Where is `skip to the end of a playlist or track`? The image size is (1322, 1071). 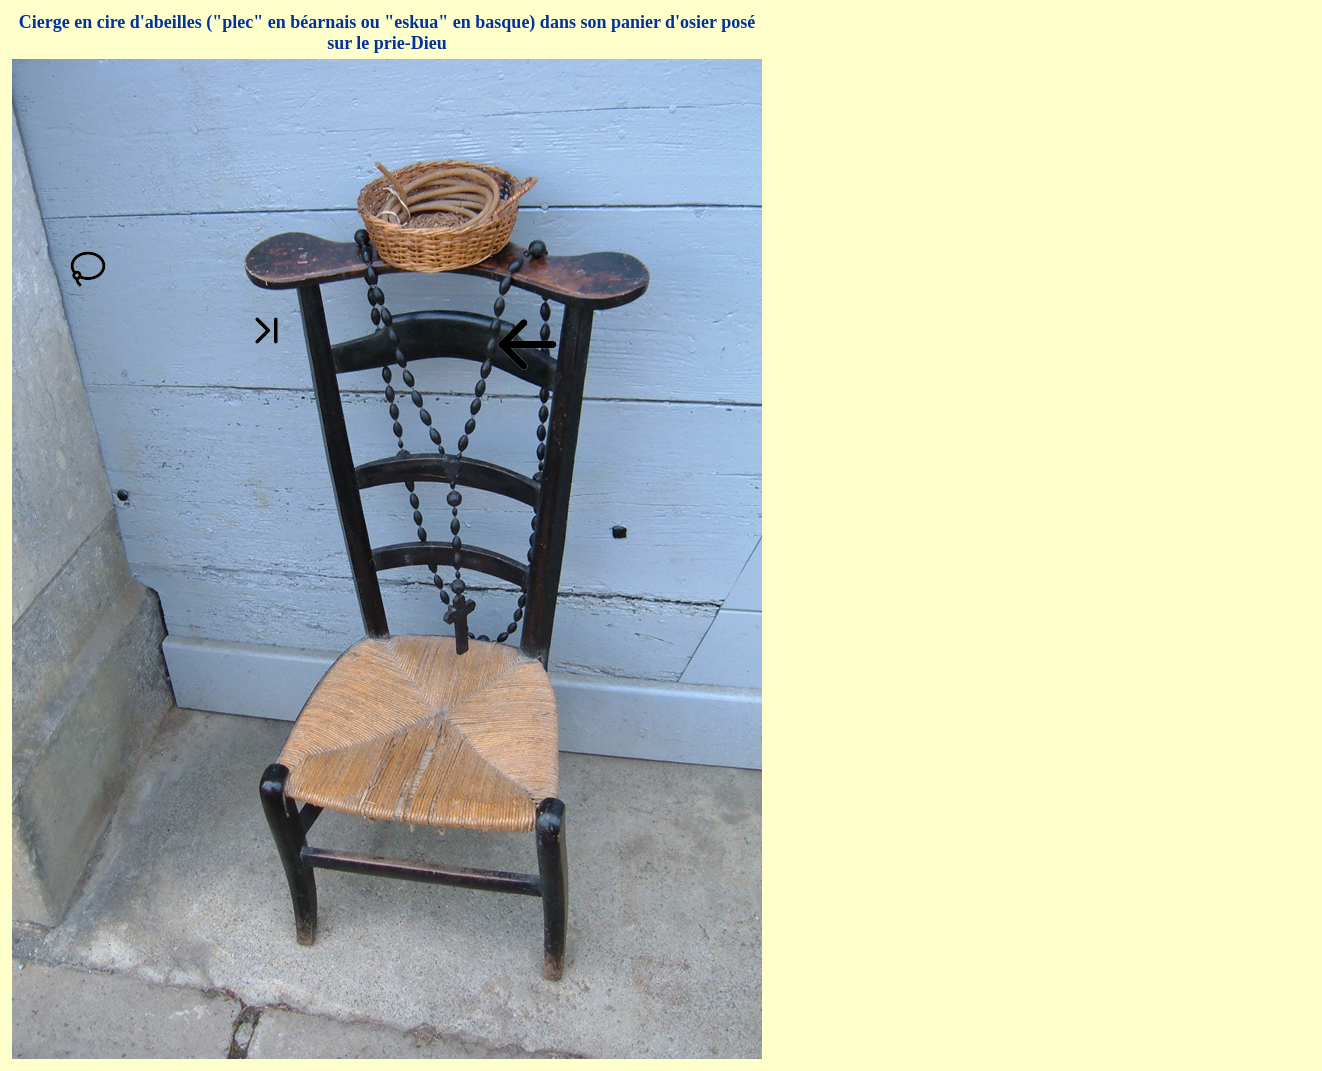 skip to the end of a playlist or track is located at coordinates (266, 330).